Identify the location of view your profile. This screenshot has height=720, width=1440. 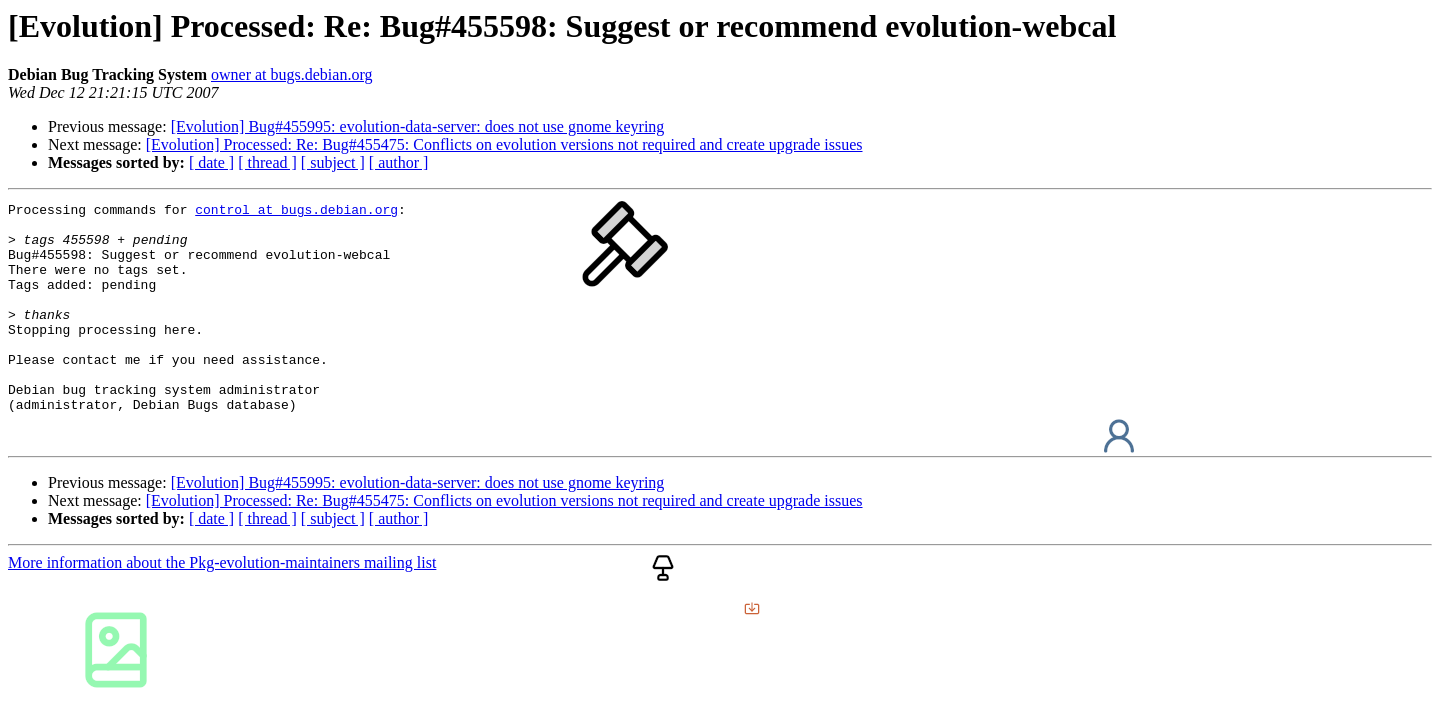
(1119, 436).